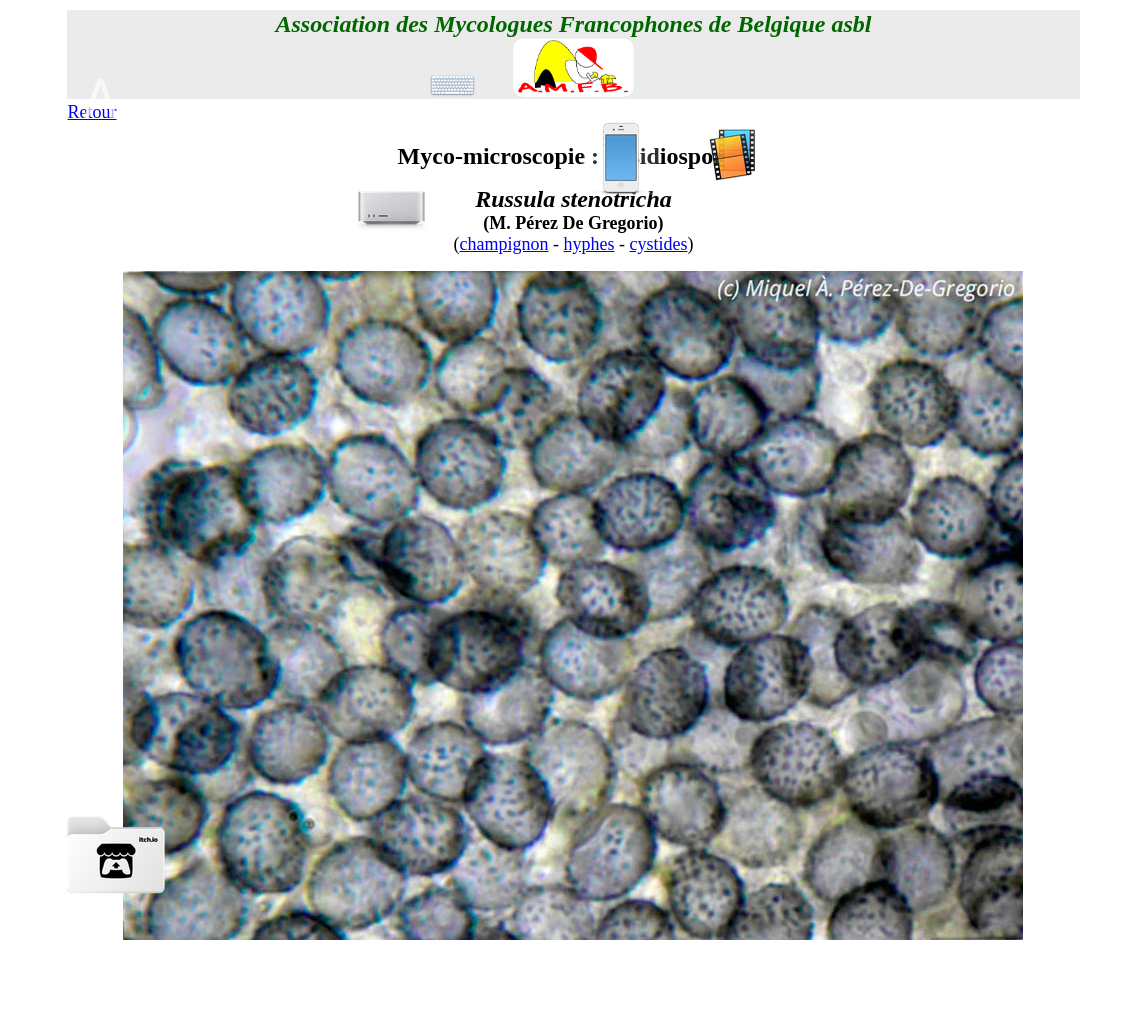 This screenshot has height=1035, width=1147. I want to click on open your itch.io games folder, so click(115, 857).